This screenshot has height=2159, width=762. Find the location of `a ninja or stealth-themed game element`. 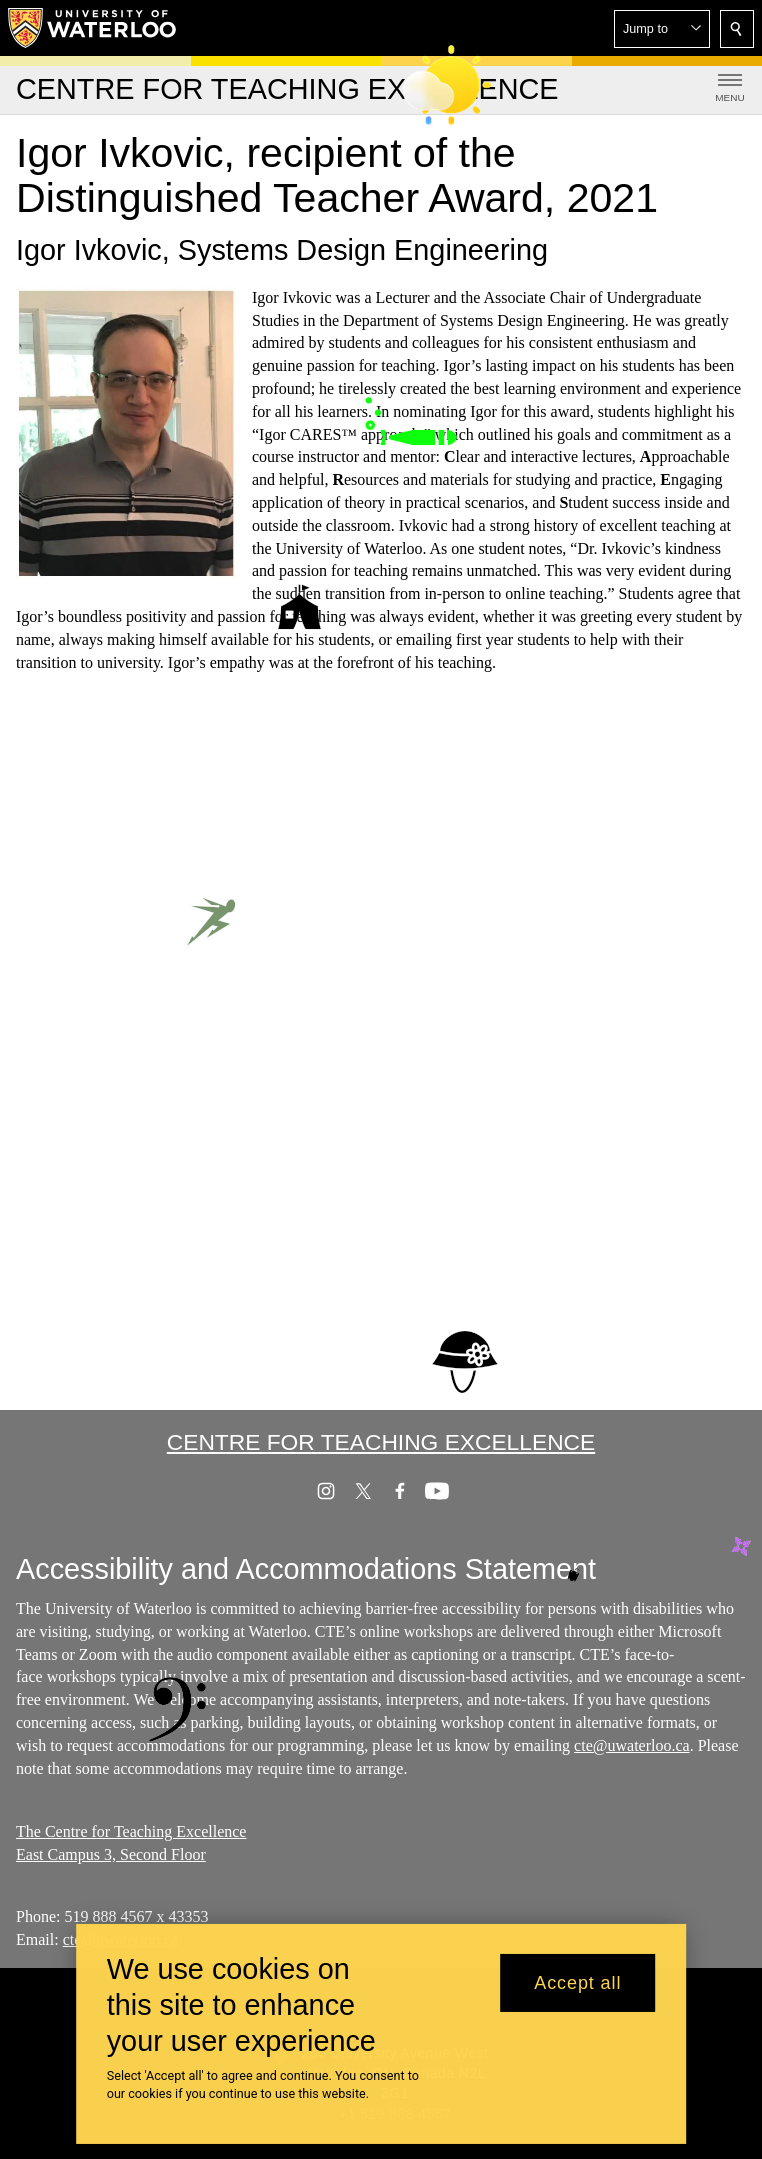

a ninja or stealth-themed game element is located at coordinates (741, 1546).